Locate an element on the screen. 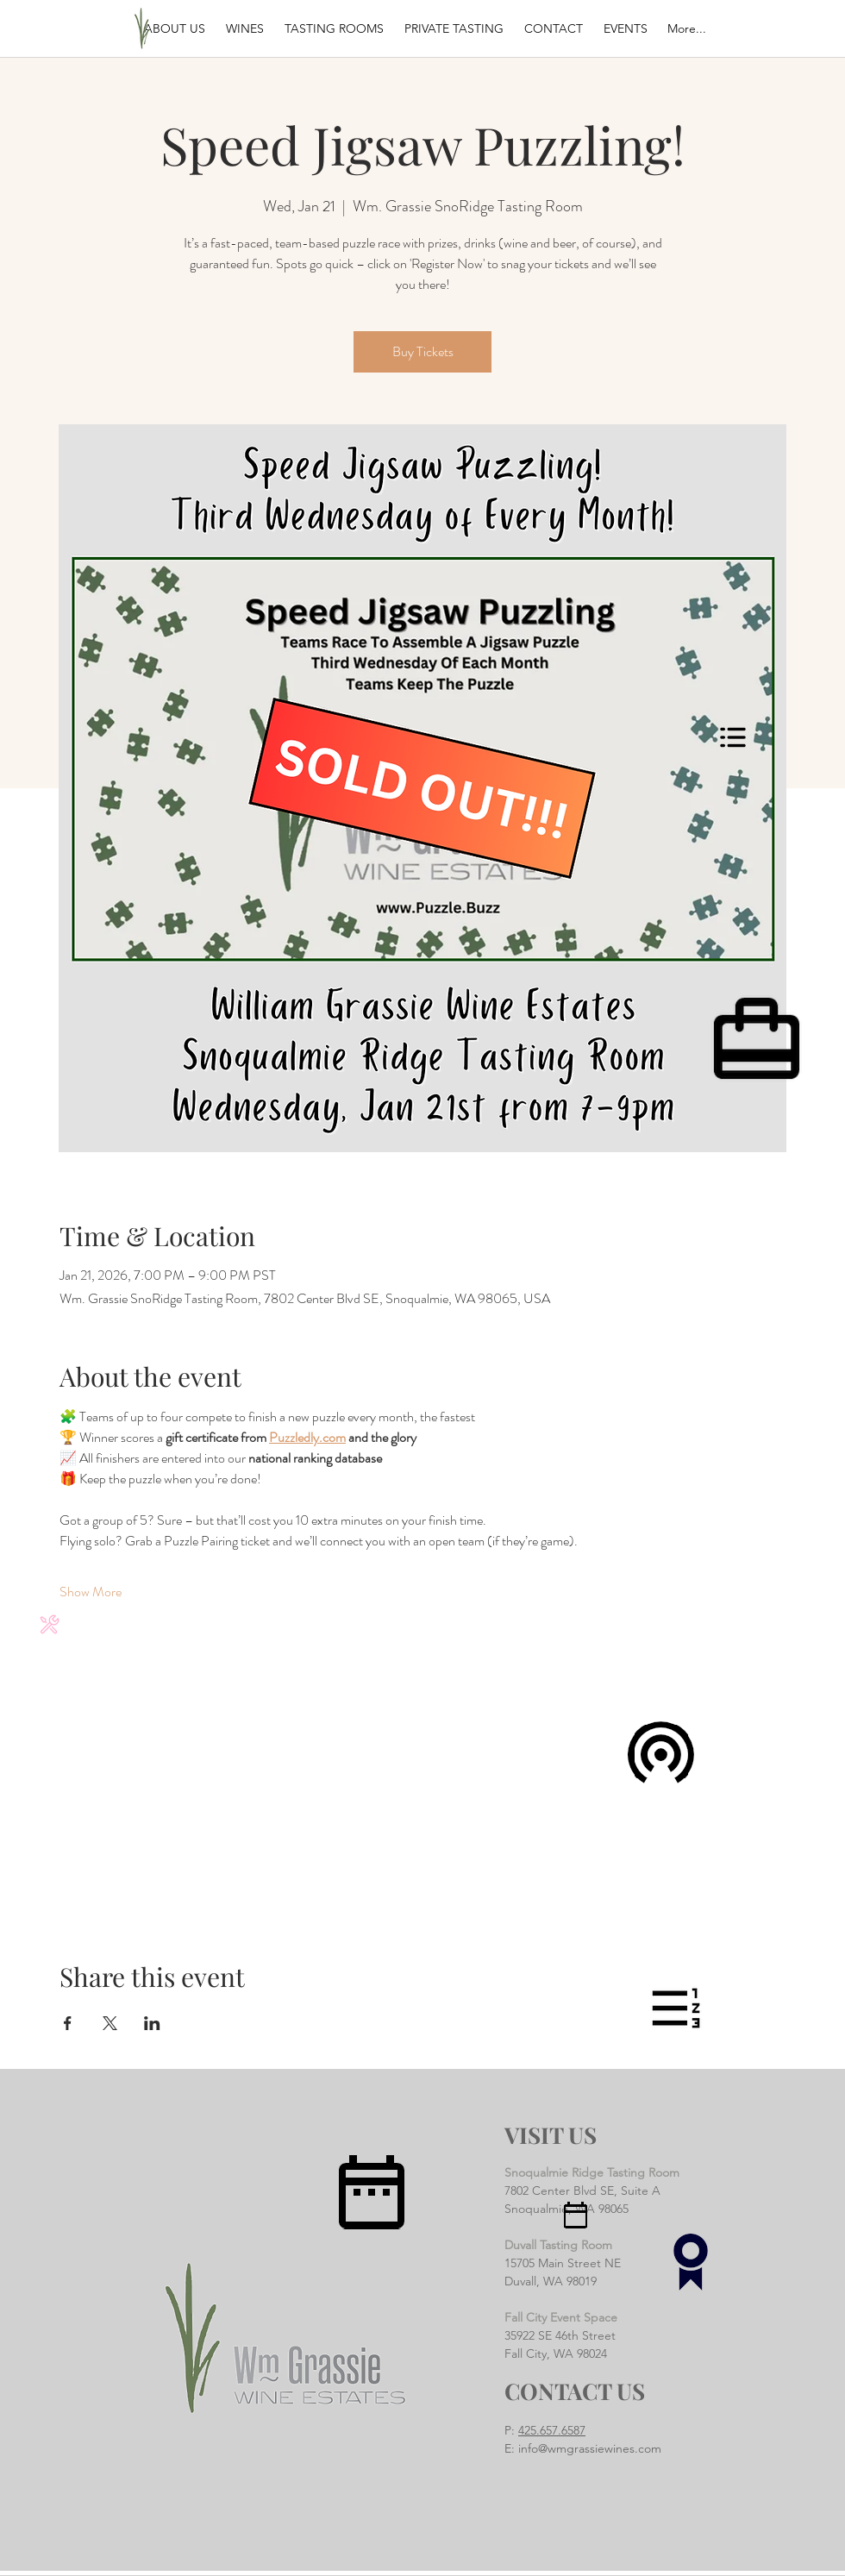 The width and height of the screenshot is (845, 2576). view items in a list format is located at coordinates (733, 737).